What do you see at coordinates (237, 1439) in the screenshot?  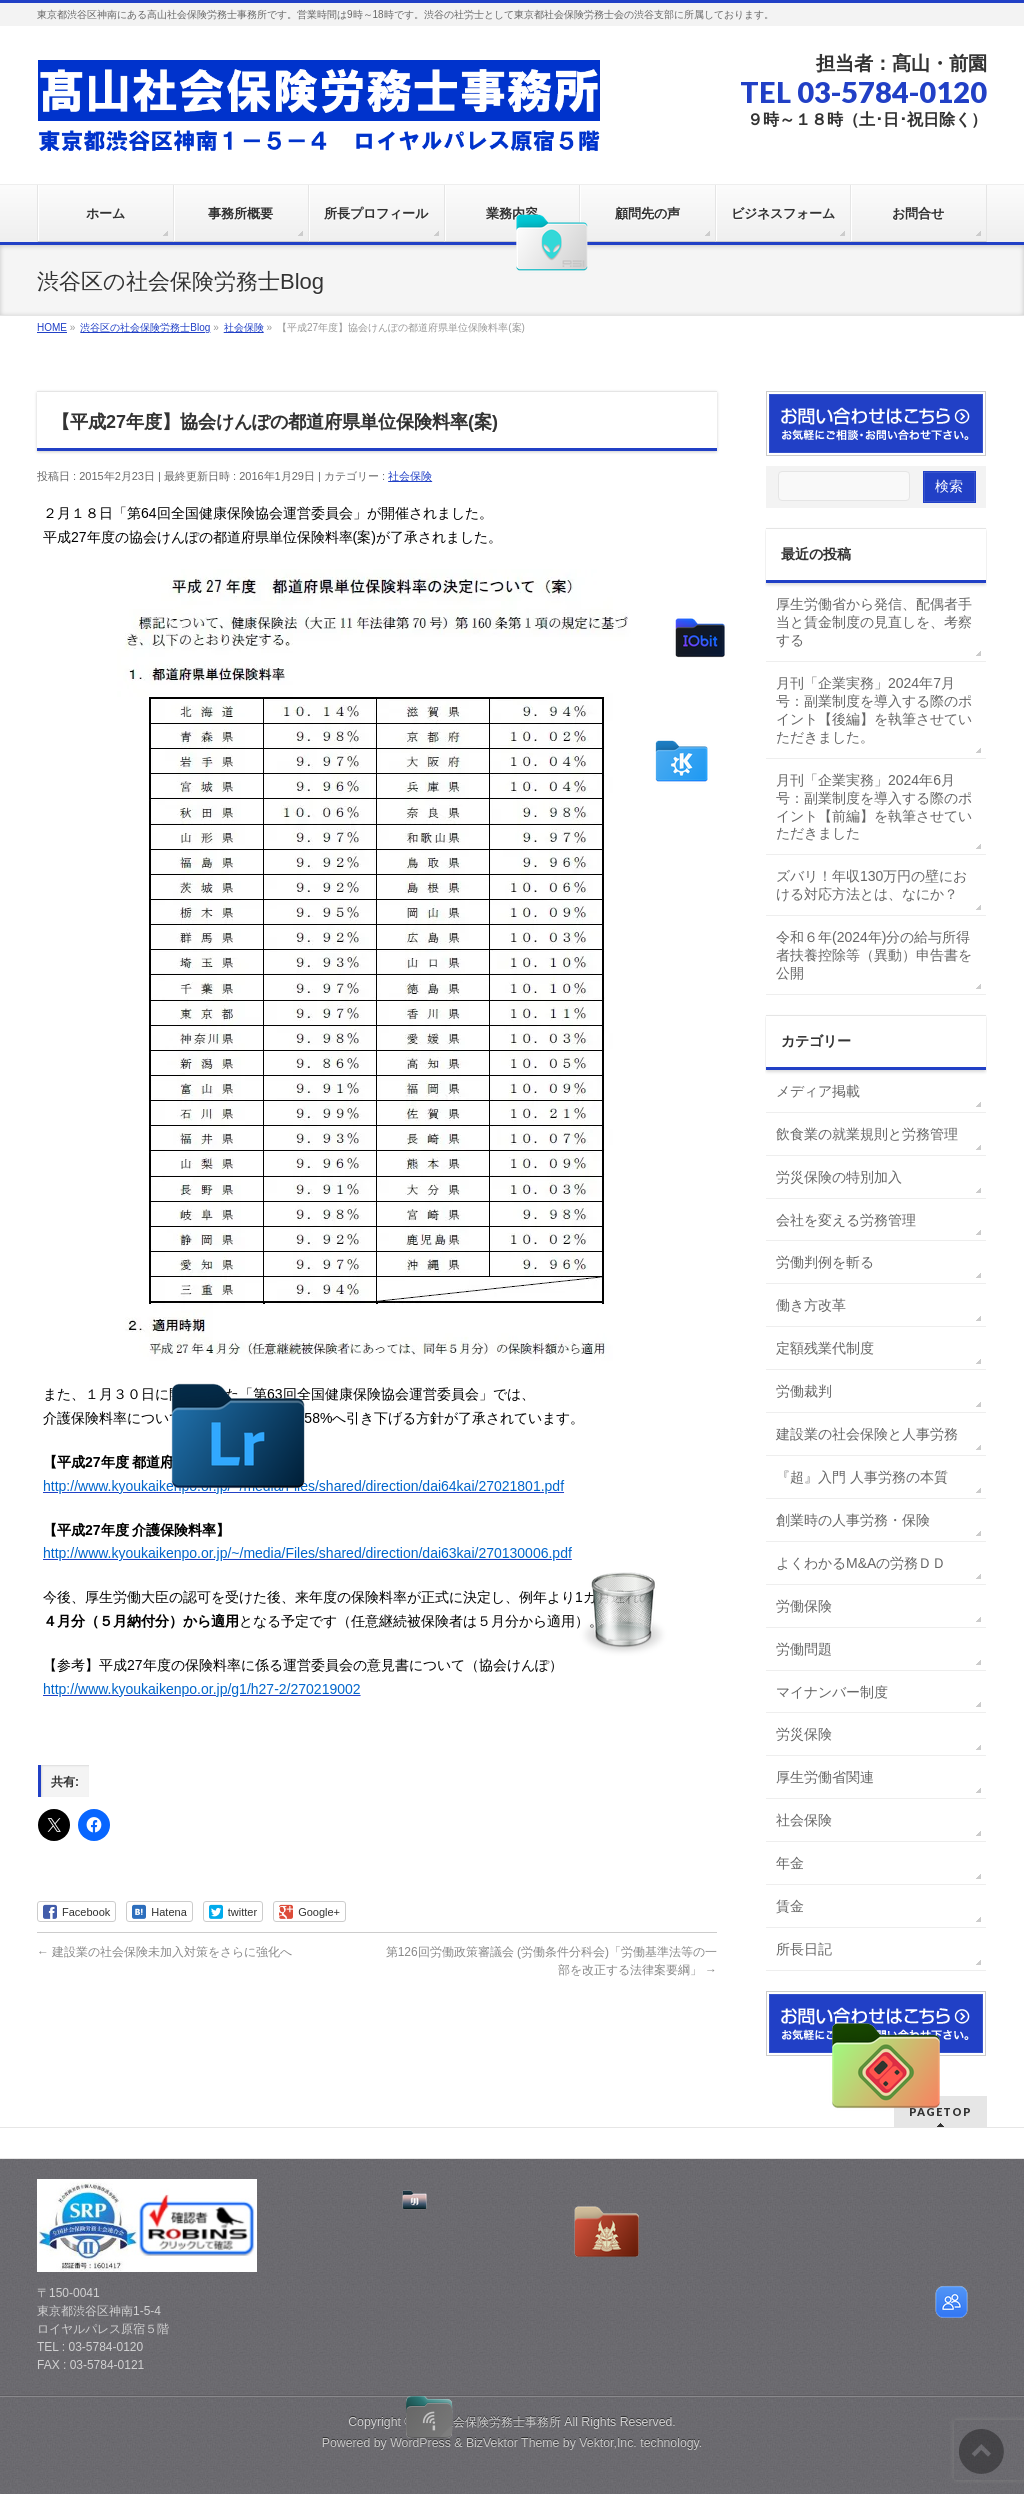 I see `open Adobe Lightroom project folder` at bounding box center [237, 1439].